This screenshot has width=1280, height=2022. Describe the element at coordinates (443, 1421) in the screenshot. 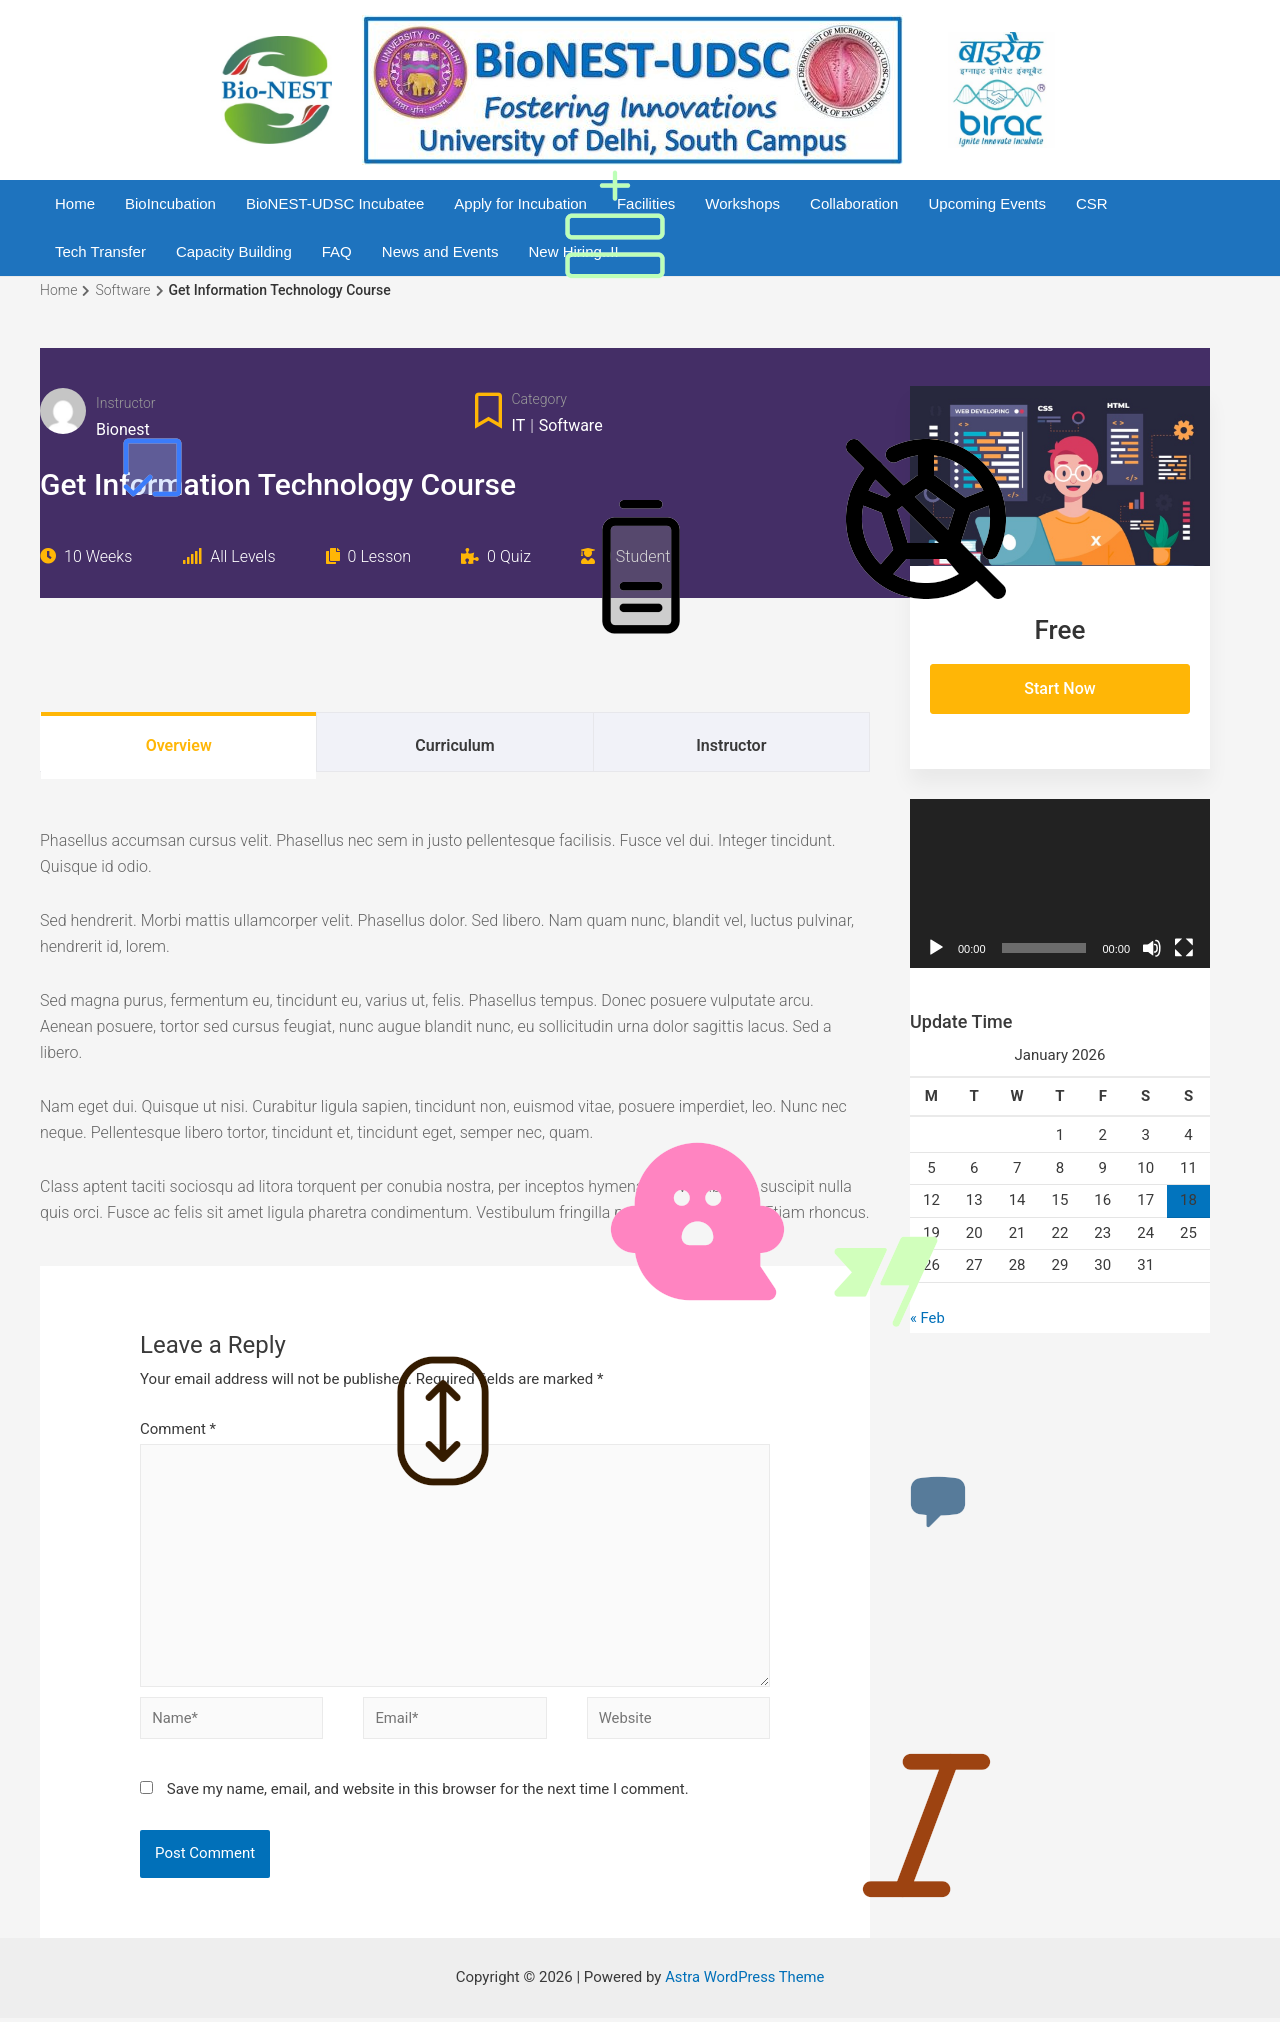

I see `scroll up or down on the page` at that location.